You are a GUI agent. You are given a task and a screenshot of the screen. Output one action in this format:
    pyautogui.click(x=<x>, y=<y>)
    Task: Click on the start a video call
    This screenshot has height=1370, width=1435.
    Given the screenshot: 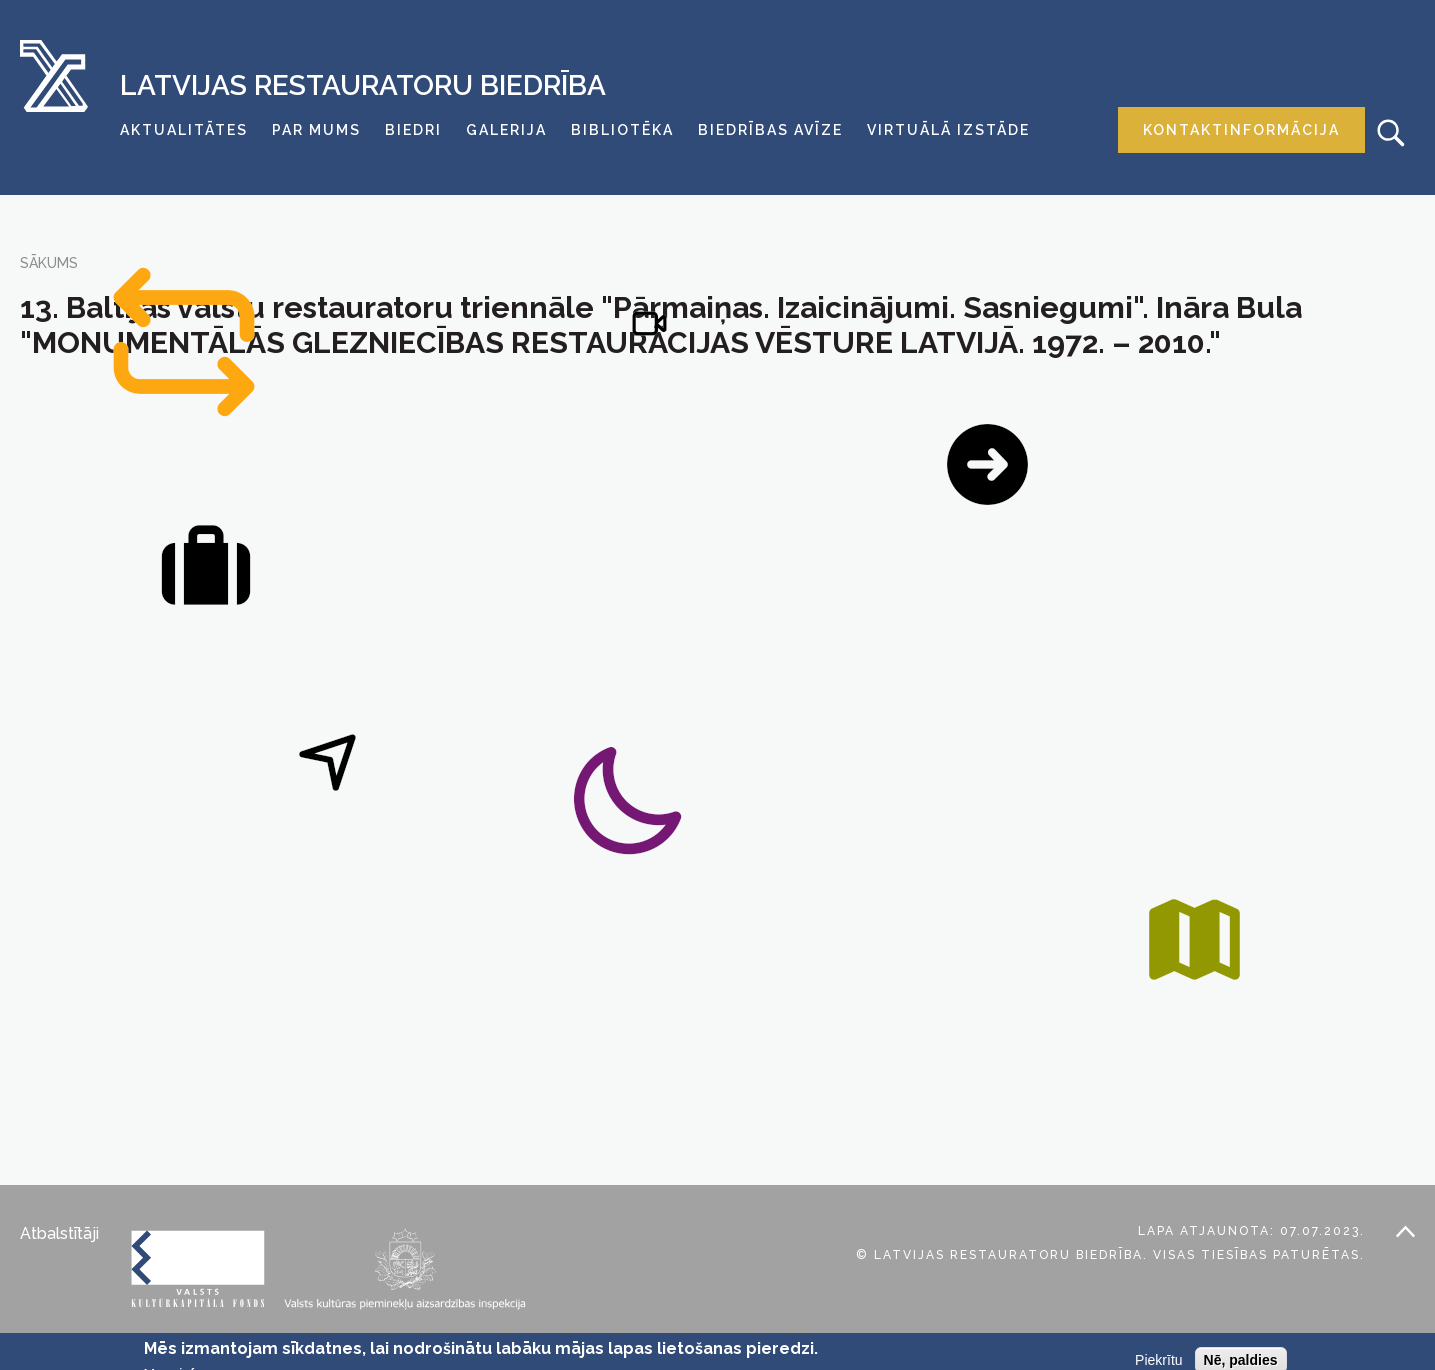 What is the action you would take?
    pyautogui.click(x=649, y=323)
    